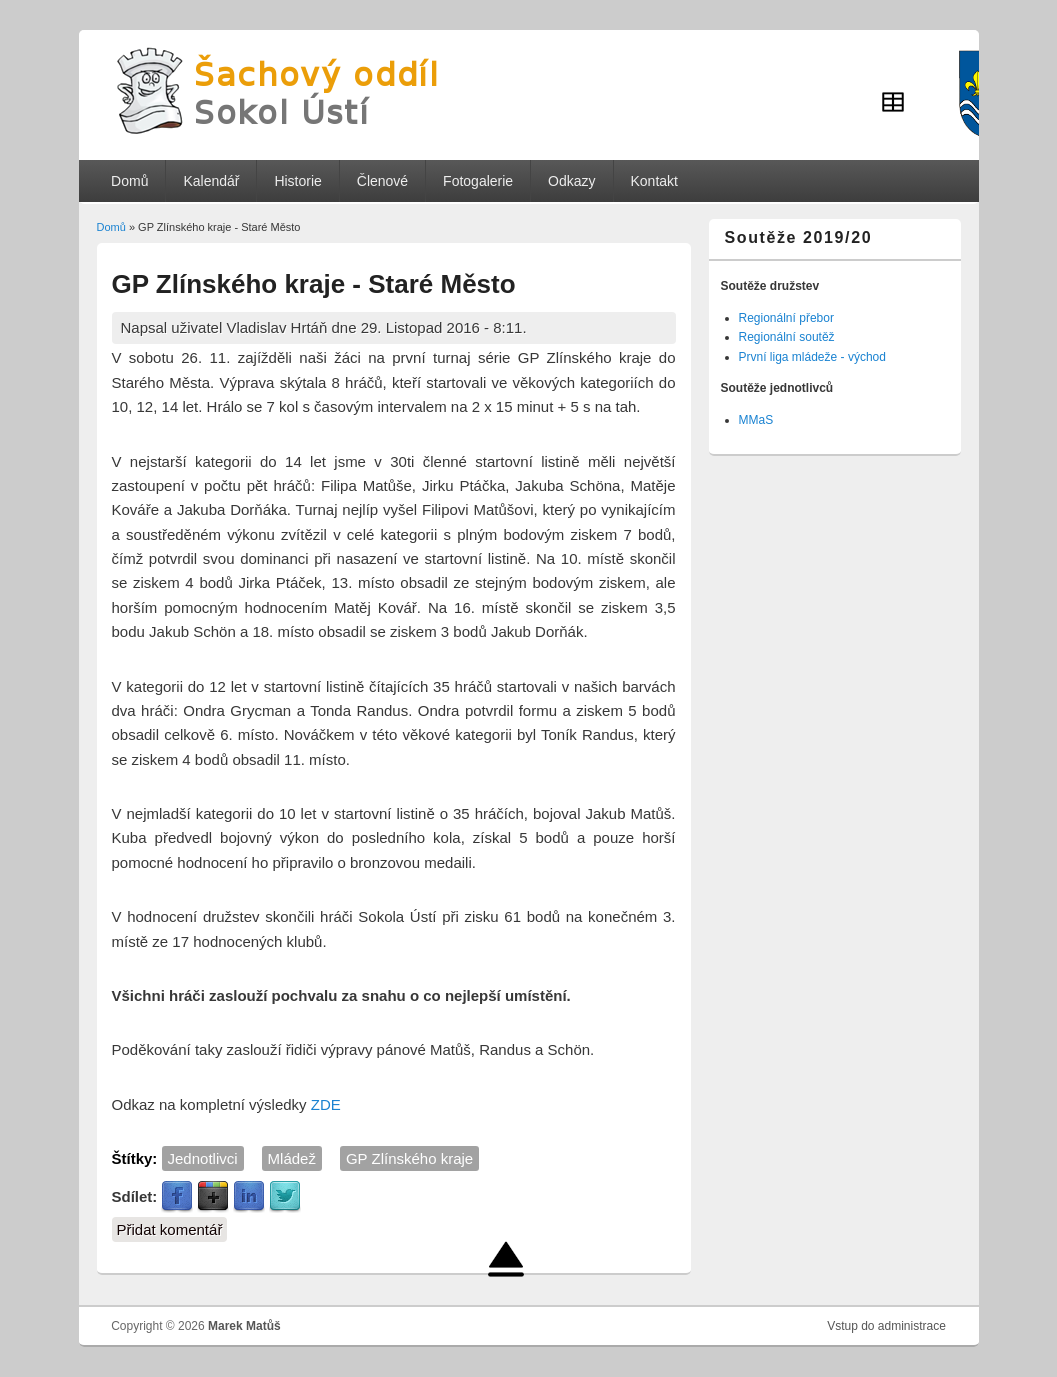 Image resolution: width=1057 pixels, height=1377 pixels. What do you see at coordinates (893, 102) in the screenshot?
I see `insert a table into the document` at bounding box center [893, 102].